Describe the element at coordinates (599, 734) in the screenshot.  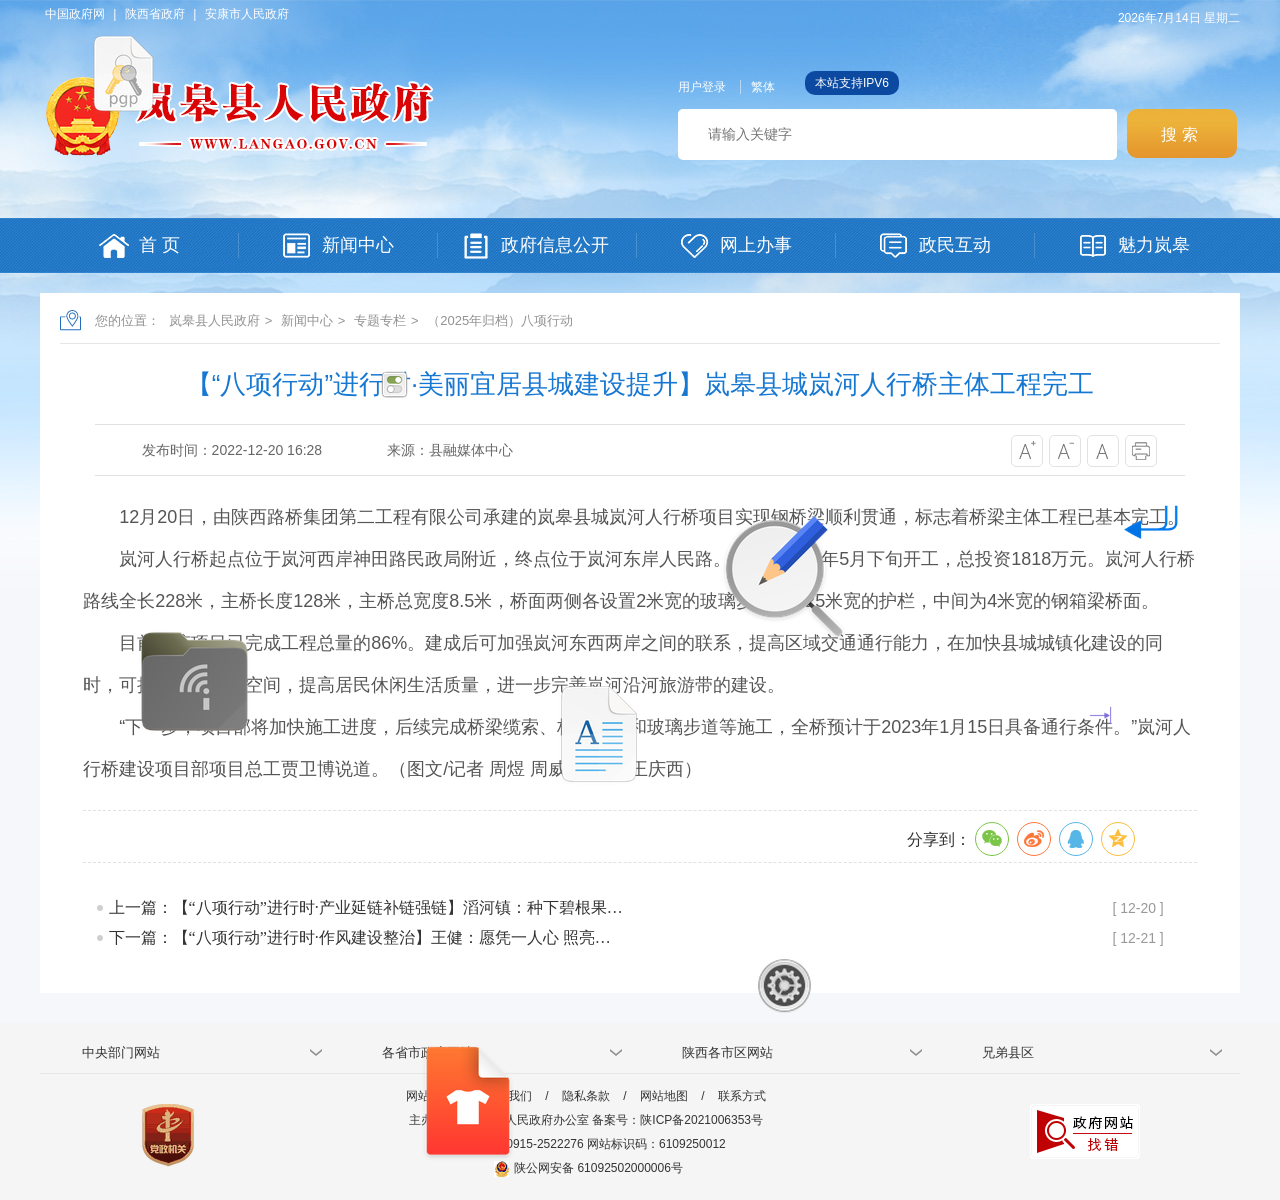
I see `open a text document file` at that location.